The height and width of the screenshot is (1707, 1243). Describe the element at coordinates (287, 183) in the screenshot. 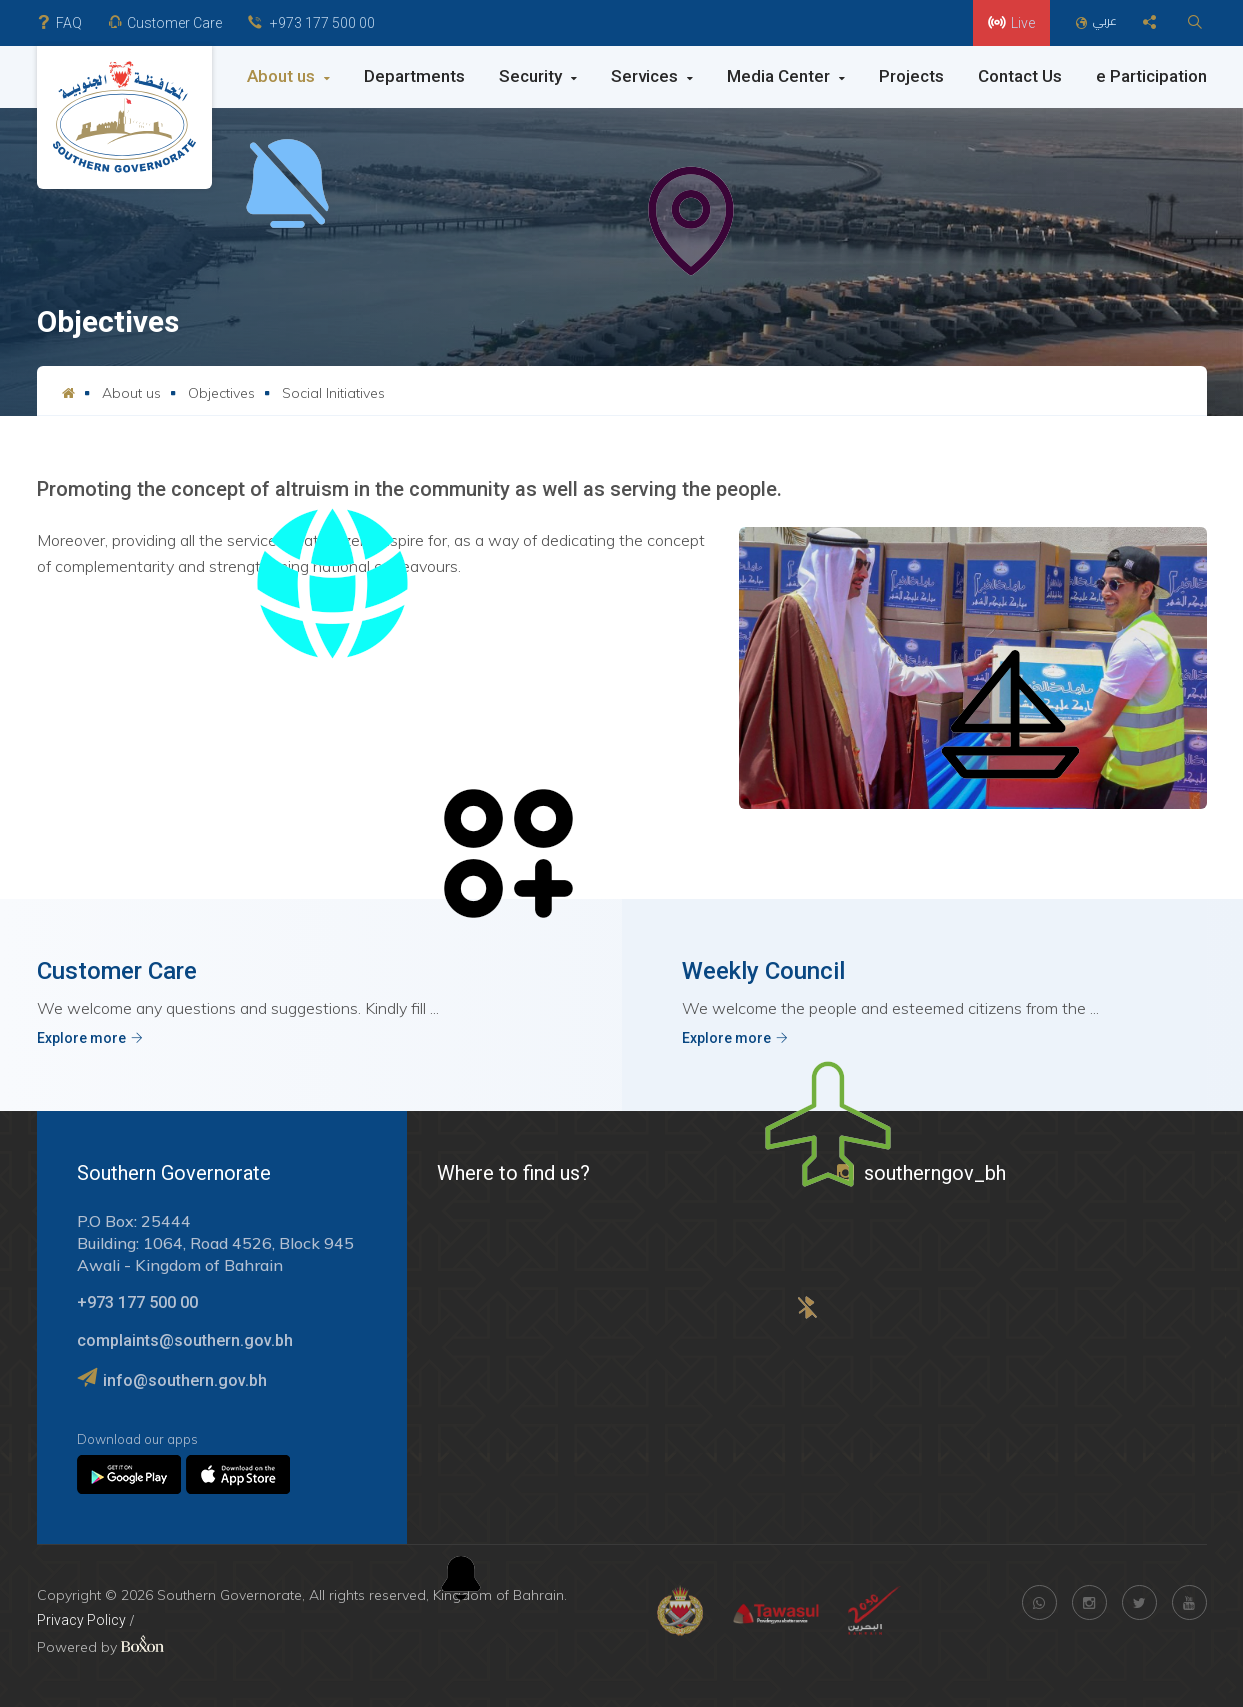

I see `mute notifications` at that location.